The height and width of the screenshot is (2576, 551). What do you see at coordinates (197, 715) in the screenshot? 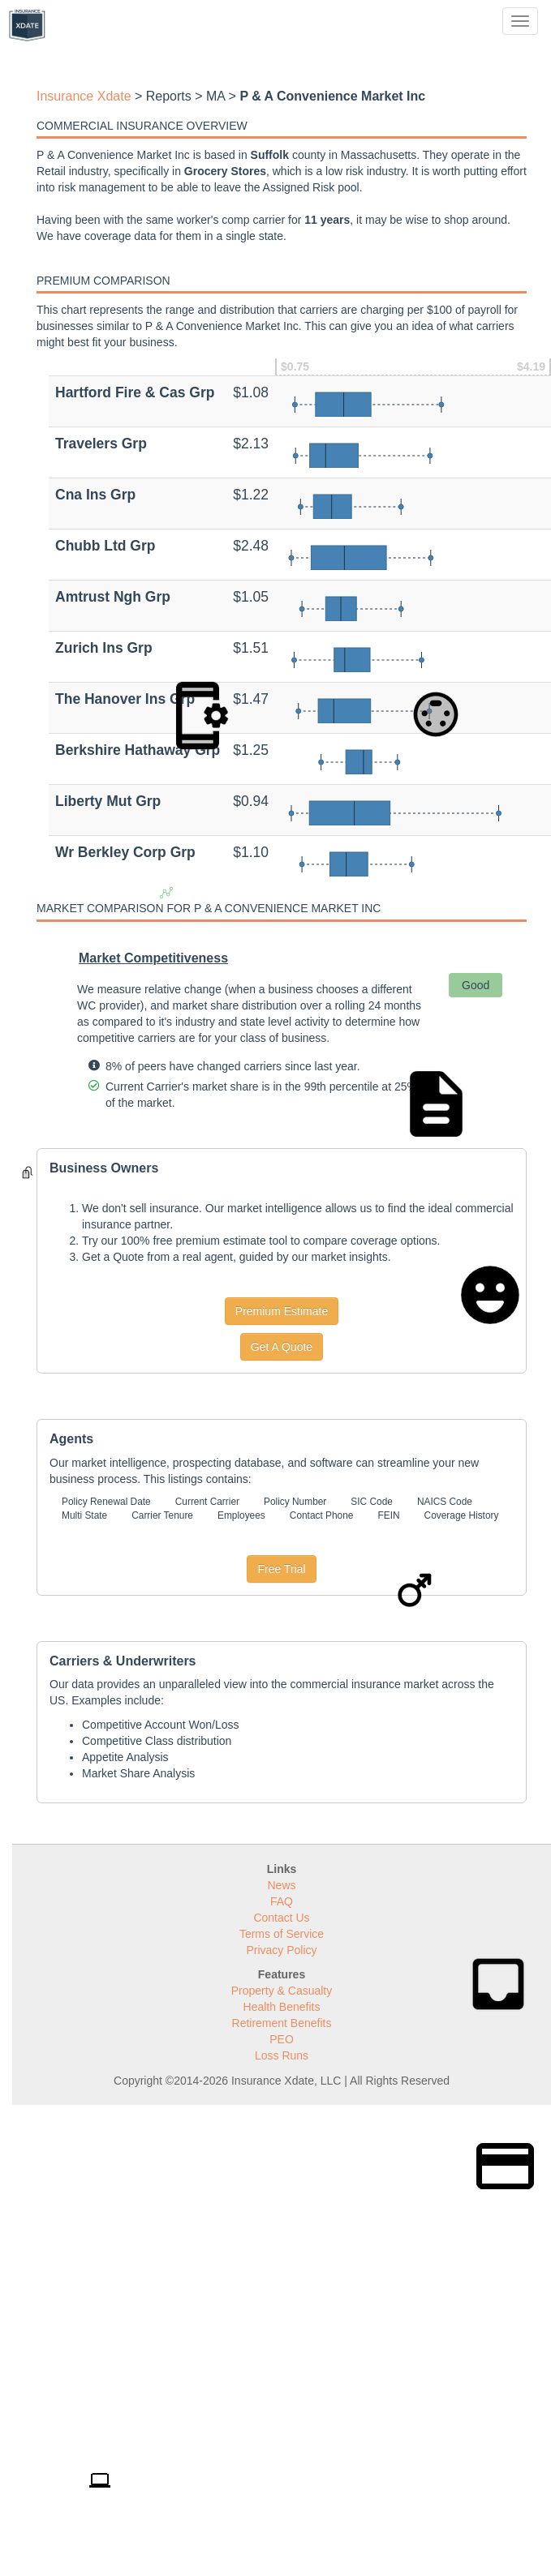
I see `access app settings` at bounding box center [197, 715].